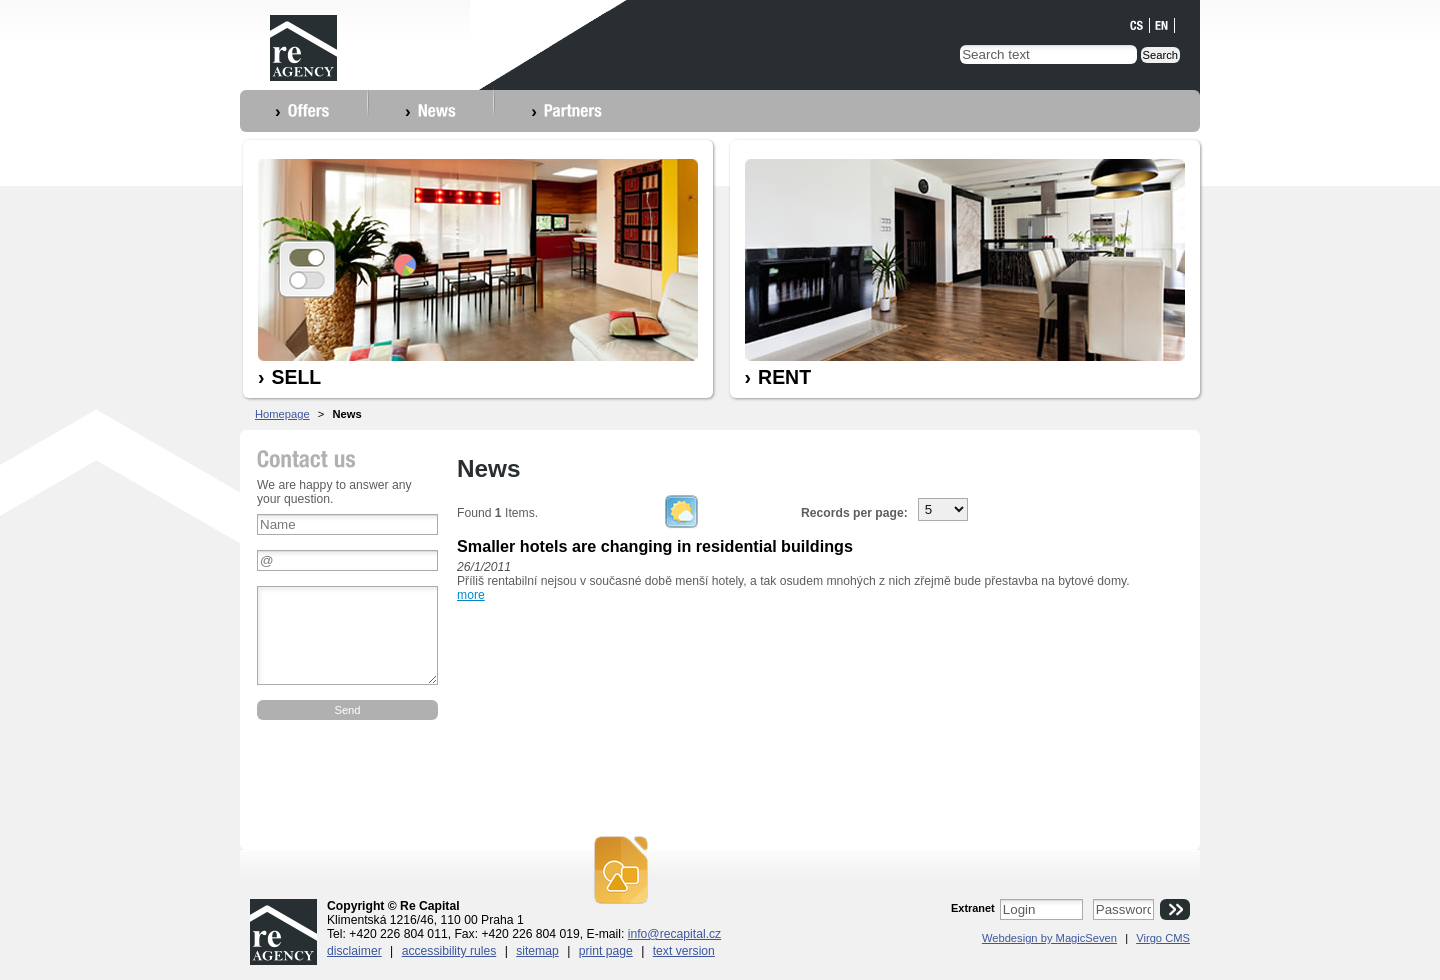  What do you see at coordinates (681, 511) in the screenshot?
I see `open the weather application` at bounding box center [681, 511].